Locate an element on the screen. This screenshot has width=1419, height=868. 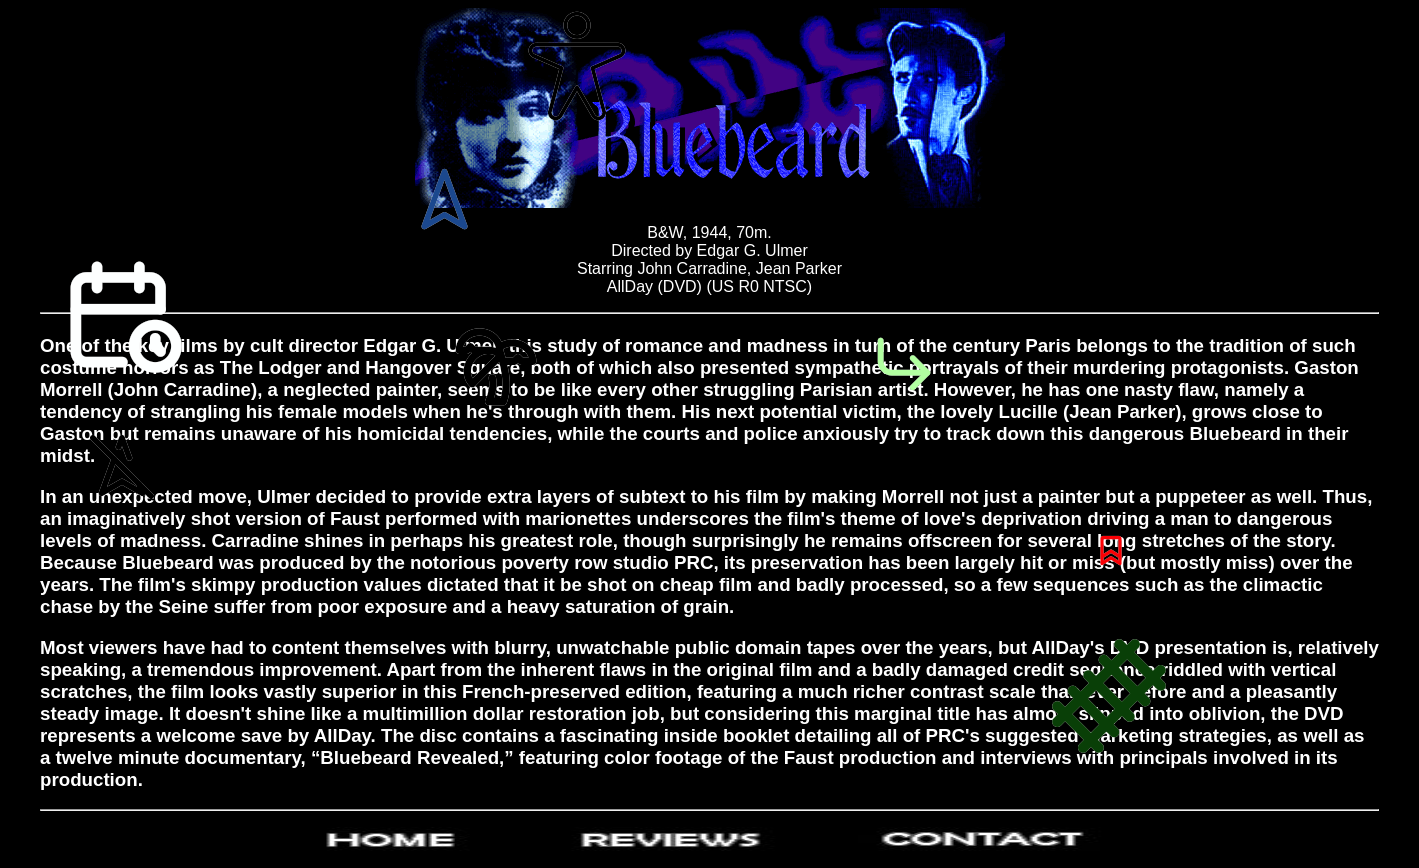
accessibility settings or features is located at coordinates (577, 68).